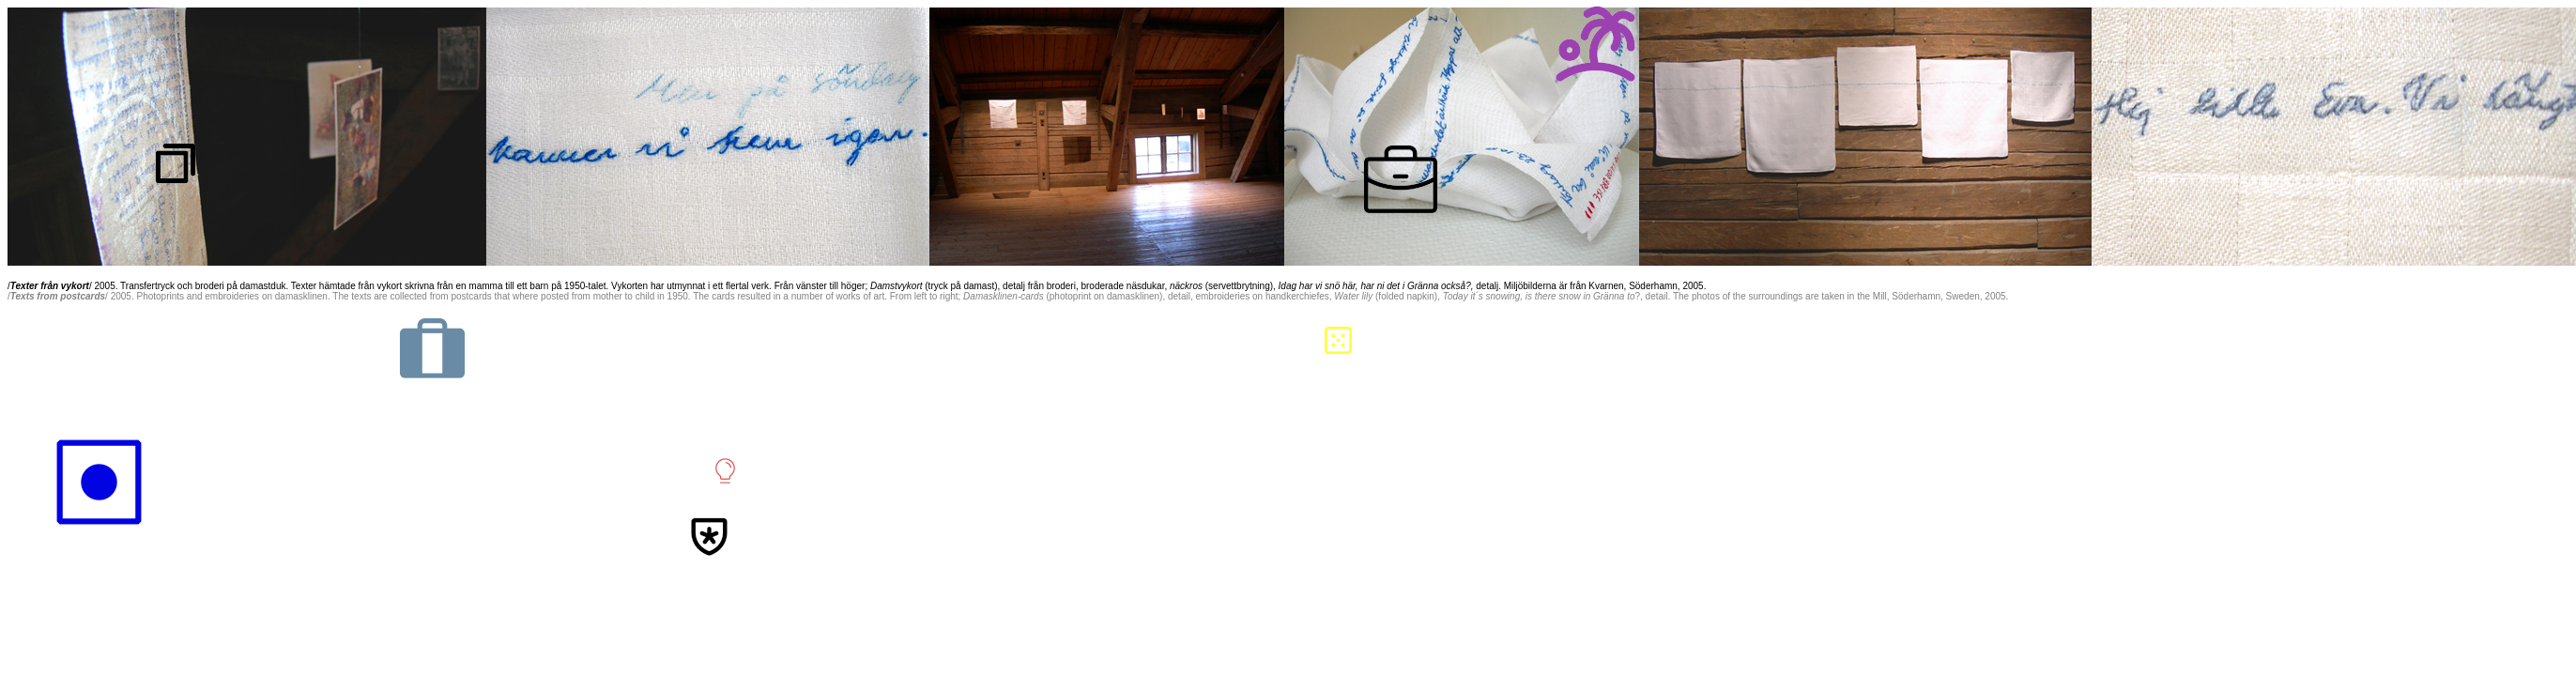 This screenshot has height=676, width=2576. What do you see at coordinates (709, 534) in the screenshot?
I see `indicates premium or enhanced security status` at bounding box center [709, 534].